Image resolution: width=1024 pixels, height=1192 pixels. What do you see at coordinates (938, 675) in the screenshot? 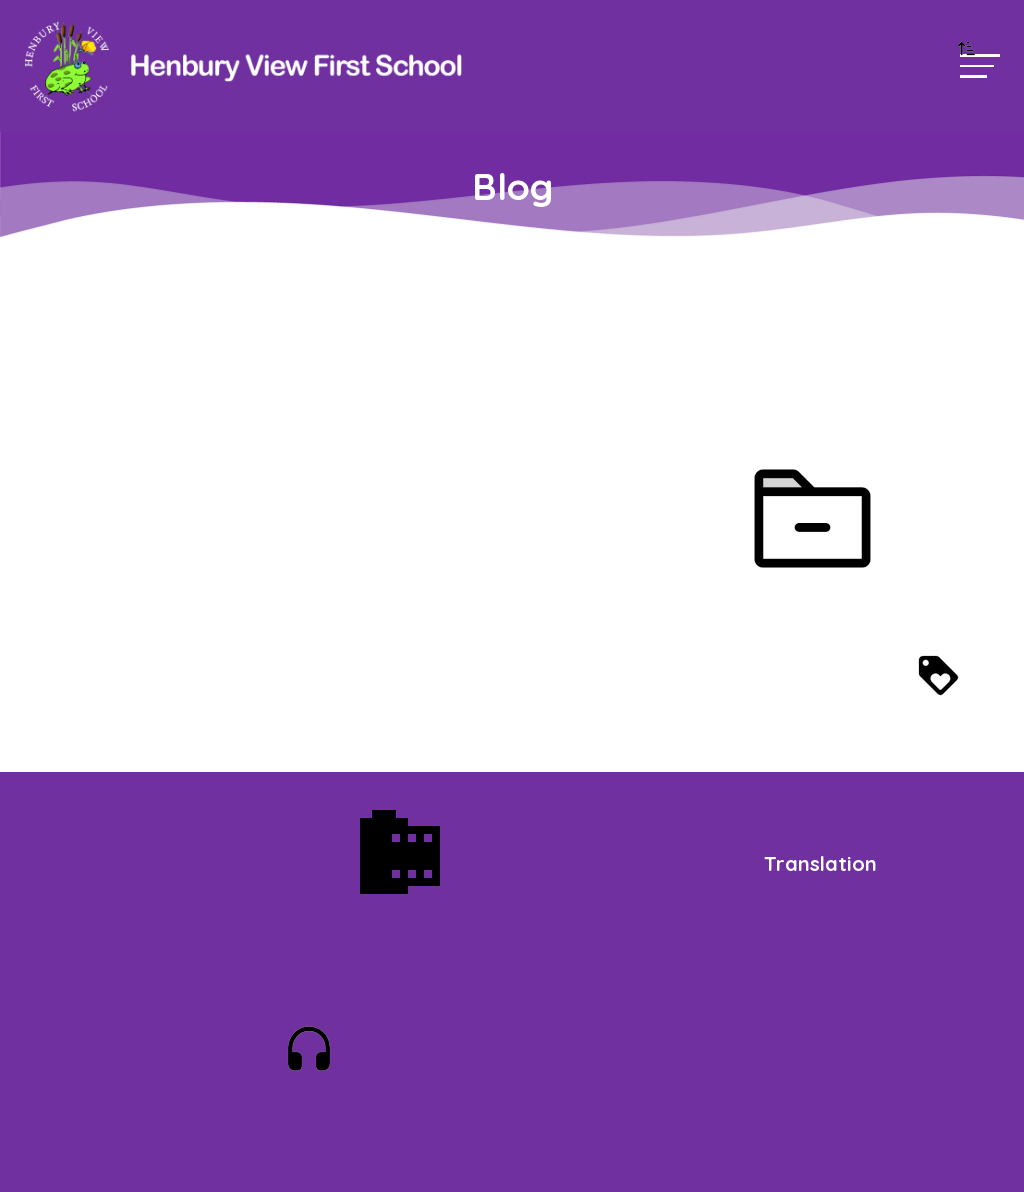
I see `view loyalty rewards or points` at bounding box center [938, 675].